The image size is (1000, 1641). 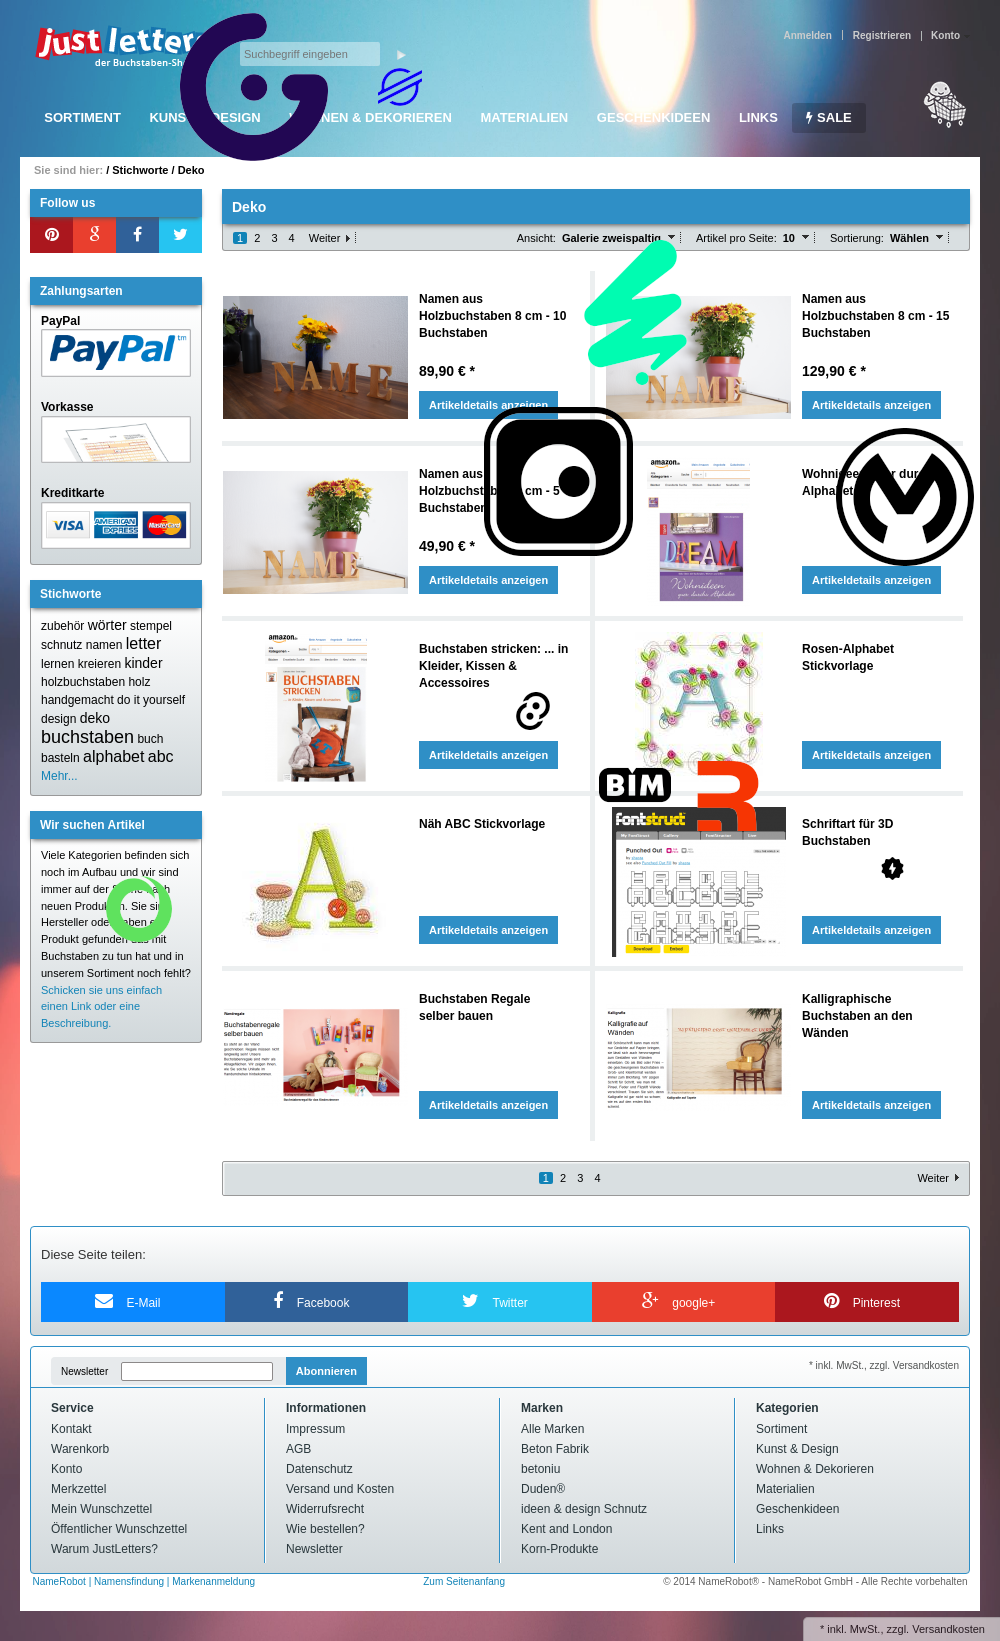 What do you see at coordinates (254, 87) in the screenshot?
I see `gridsome framework logo` at bounding box center [254, 87].